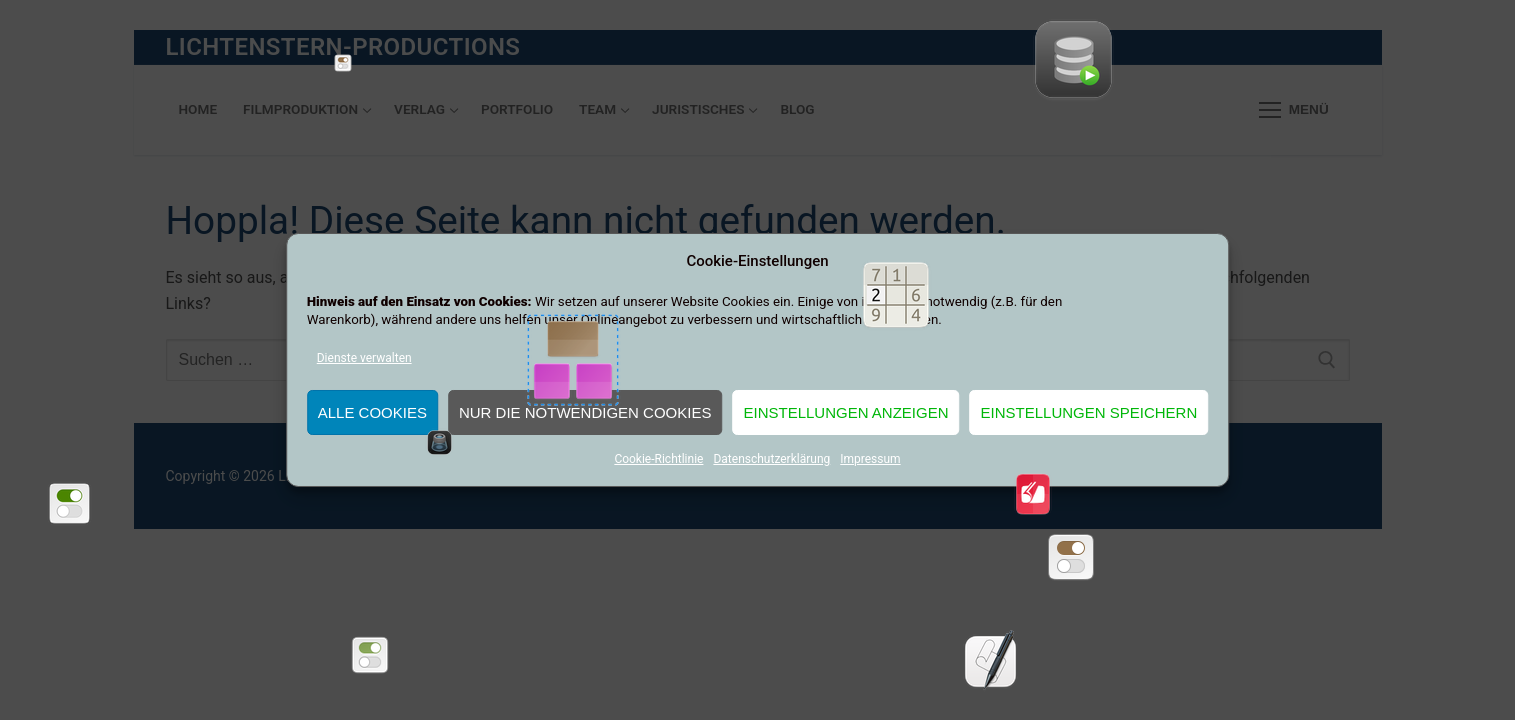 The height and width of the screenshot is (720, 1515). Describe the element at coordinates (439, 442) in the screenshot. I see `open Preview app to view images and PDFs` at that location.